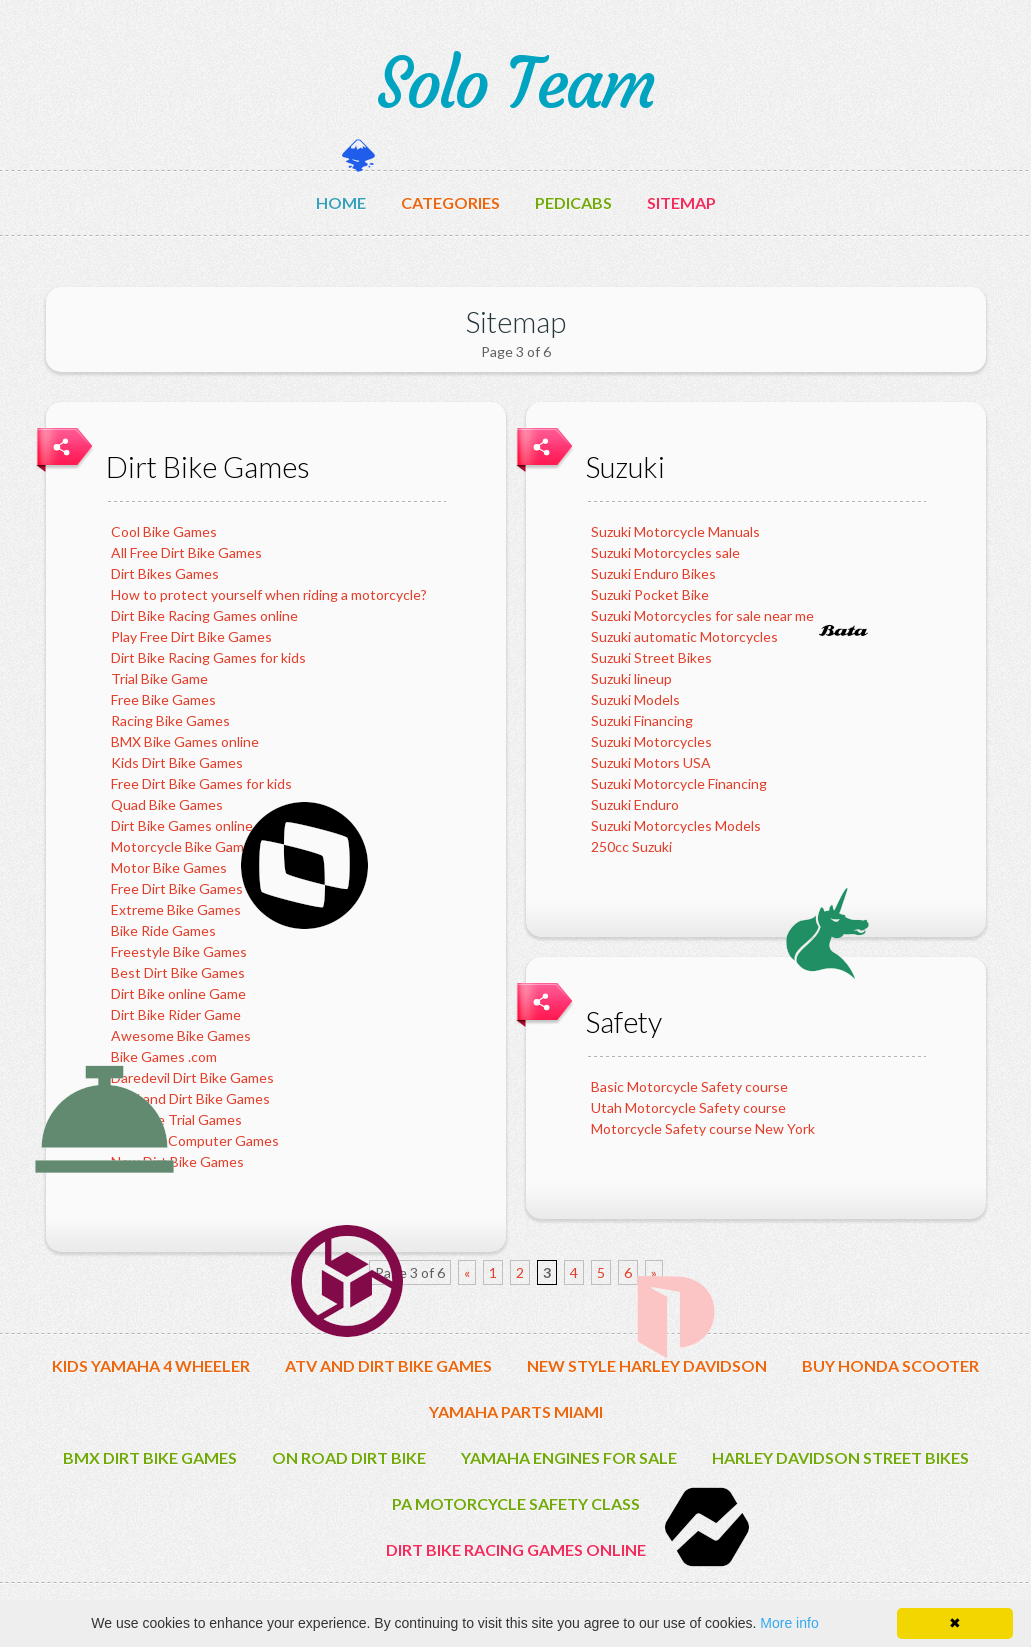 This screenshot has width=1031, height=1647. What do you see at coordinates (827, 933) in the screenshot?
I see `org framework logo` at bounding box center [827, 933].